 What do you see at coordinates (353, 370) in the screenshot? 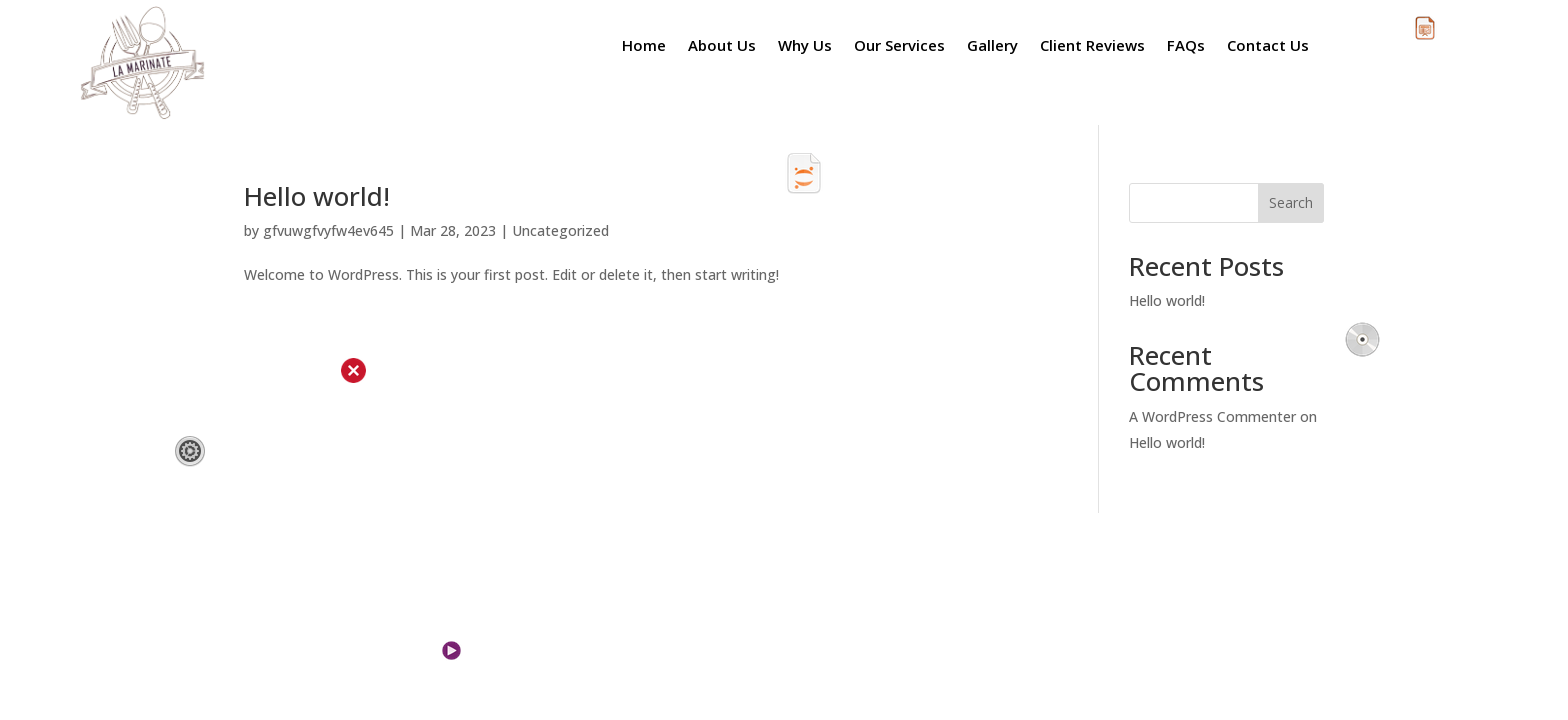
I see `cancel or close a dialog` at bounding box center [353, 370].